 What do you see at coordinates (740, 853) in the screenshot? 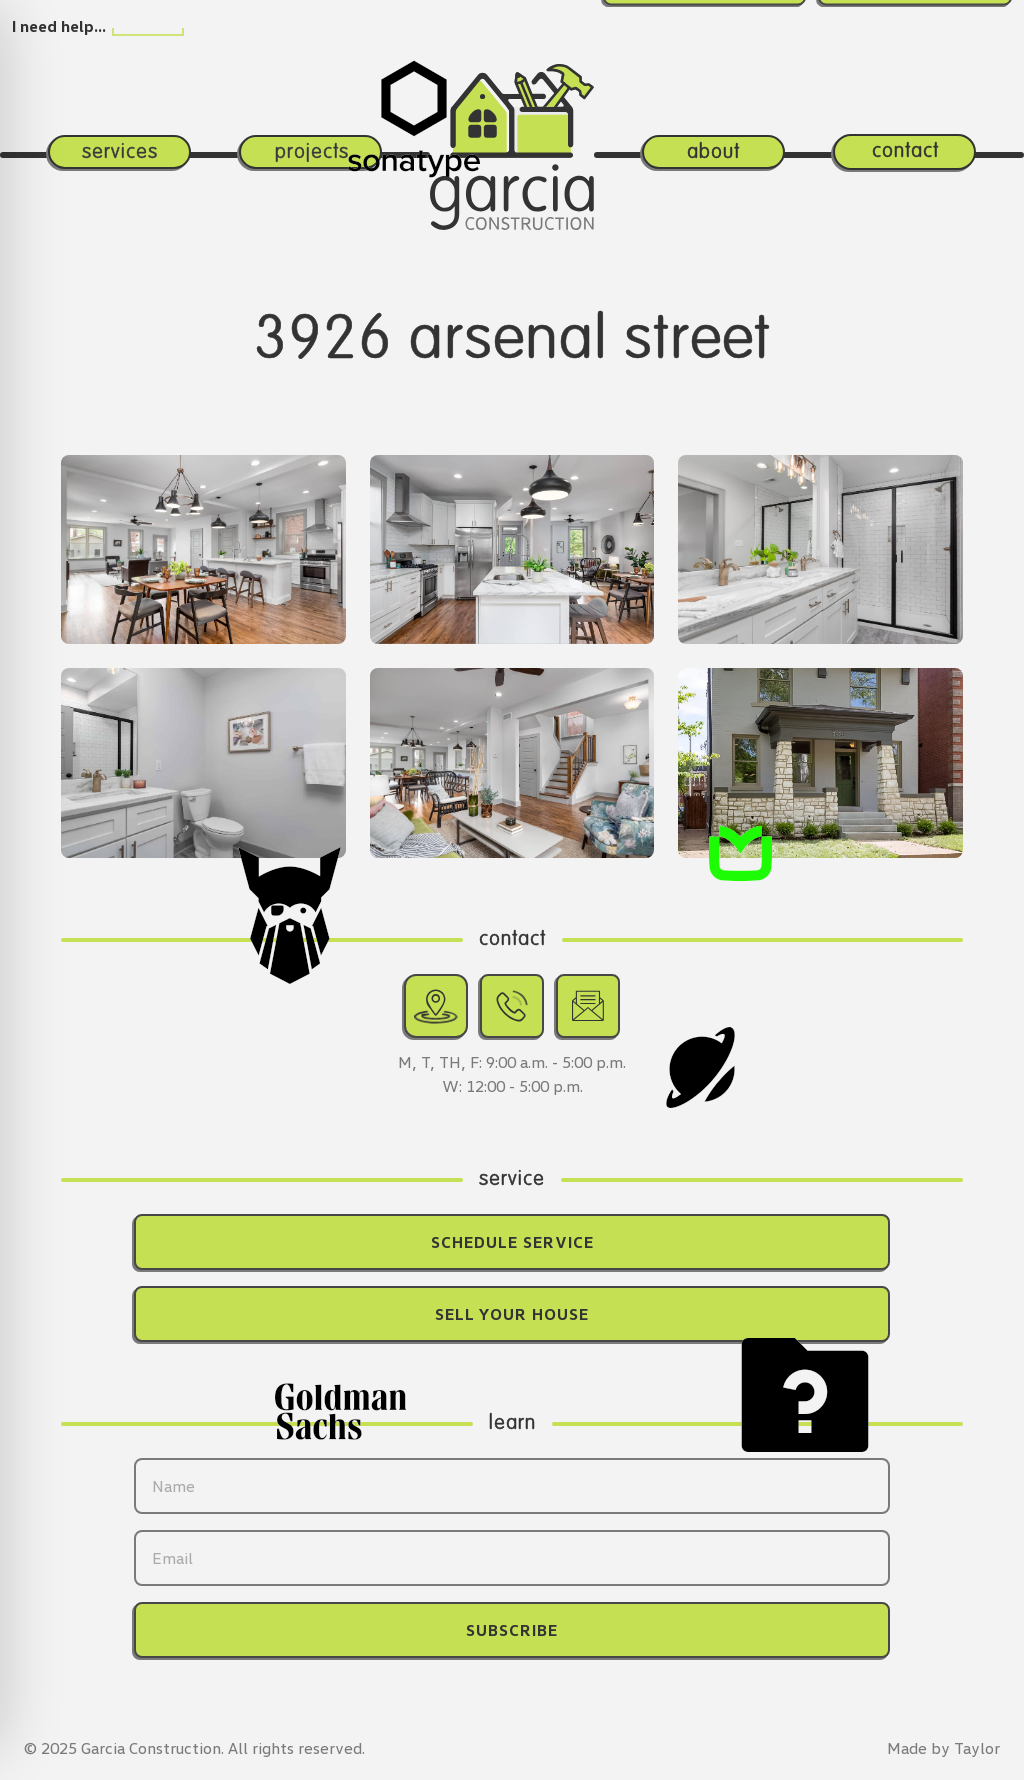
I see `knowledgebase app or service logo` at bounding box center [740, 853].